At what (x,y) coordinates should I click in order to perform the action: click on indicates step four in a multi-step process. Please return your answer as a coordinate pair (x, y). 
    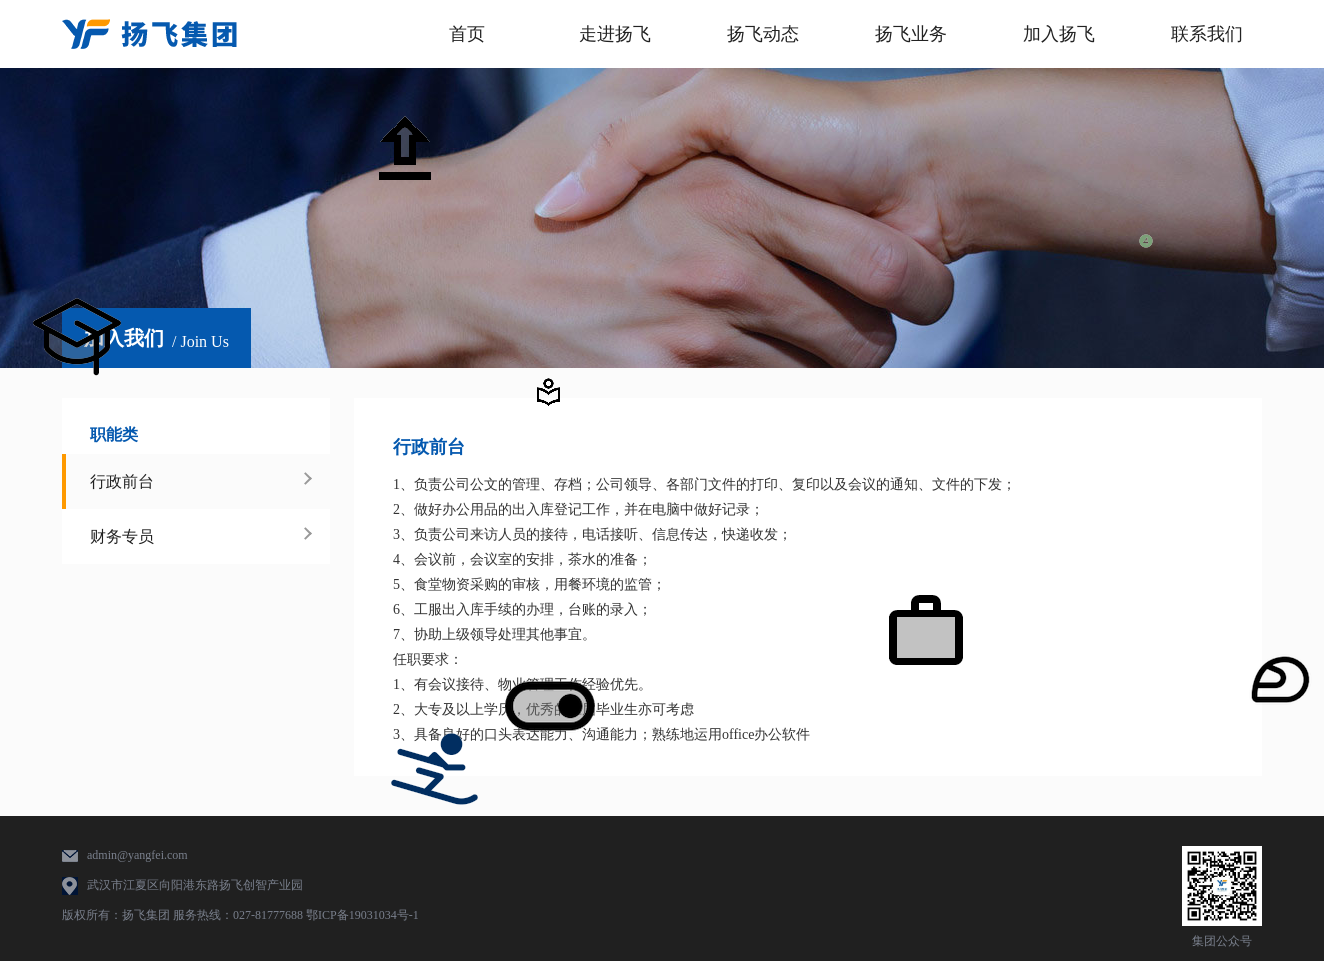
    Looking at the image, I should click on (1146, 241).